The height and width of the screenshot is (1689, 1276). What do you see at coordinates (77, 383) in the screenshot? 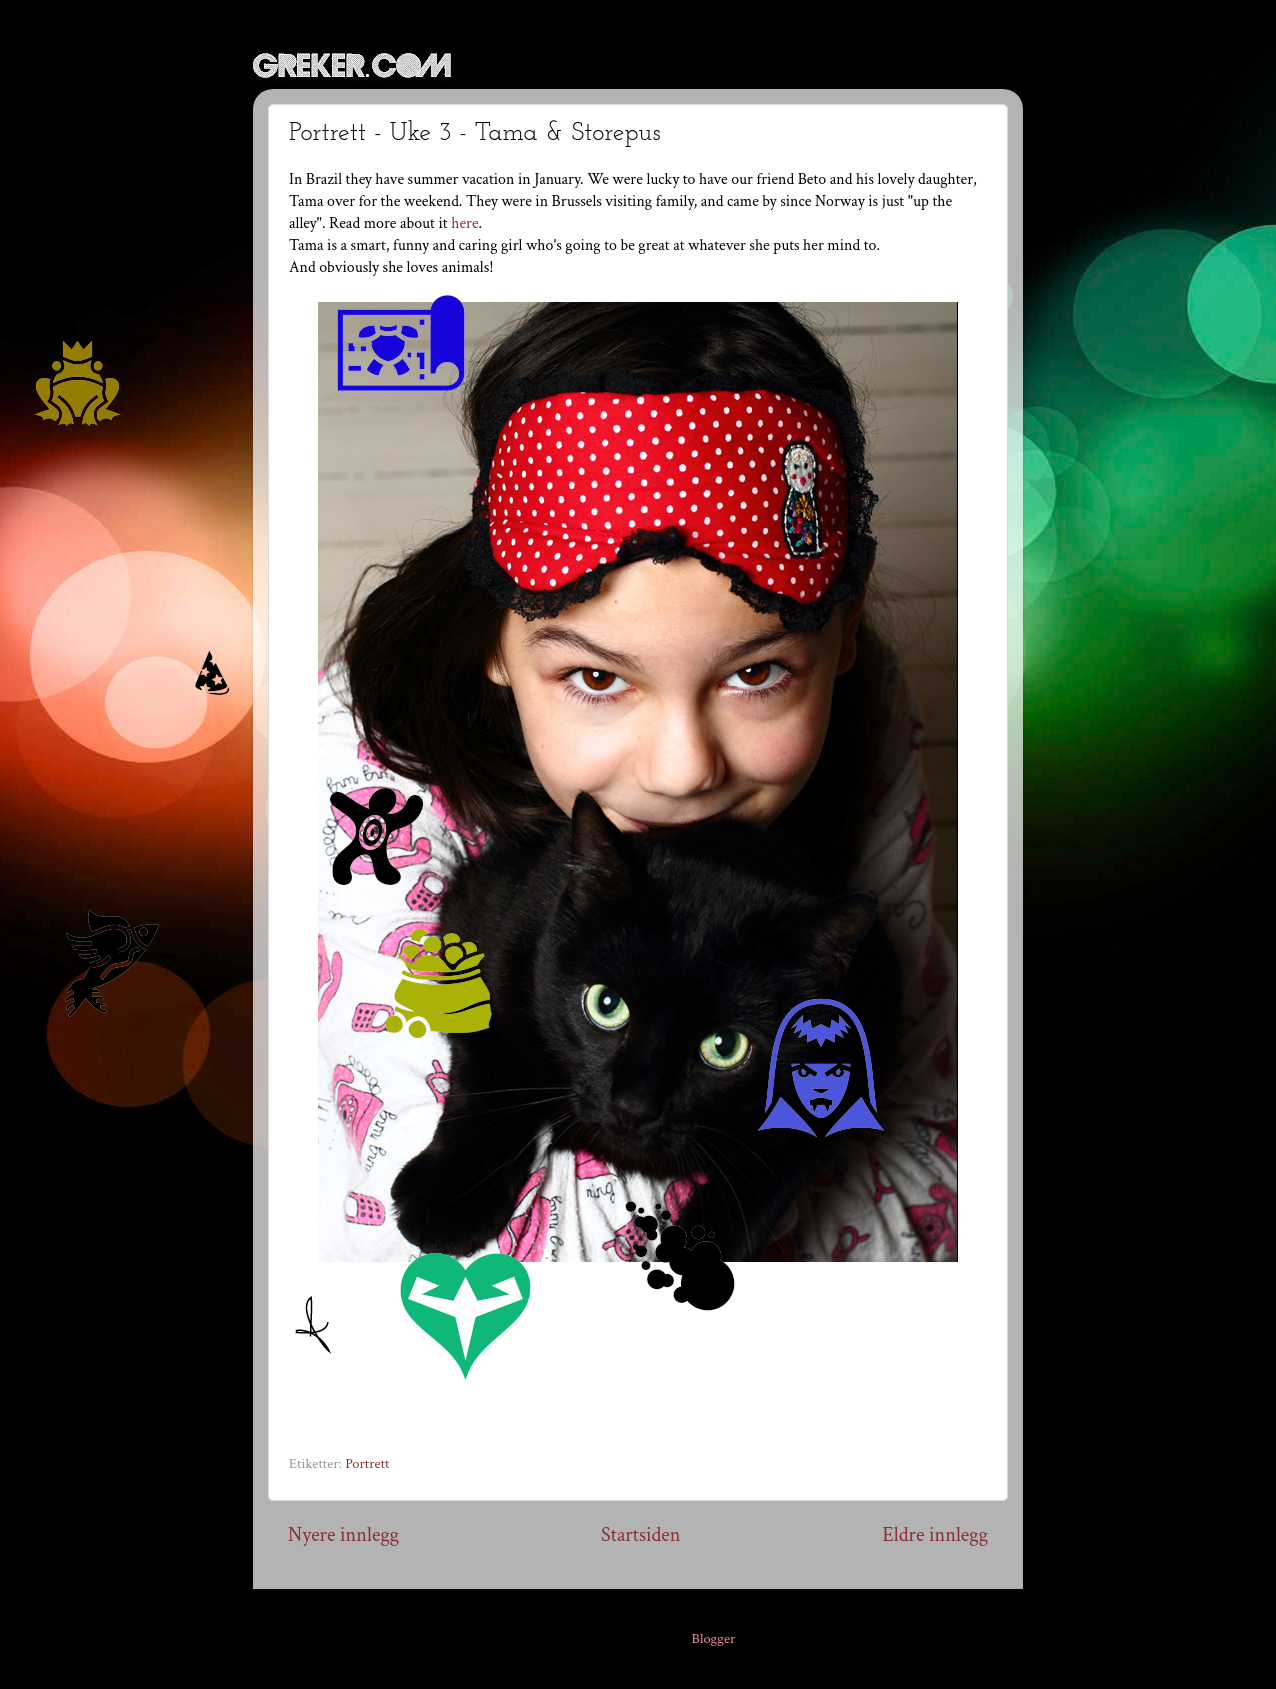
I see `select the frog prince character` at bounding box center [77, 383].